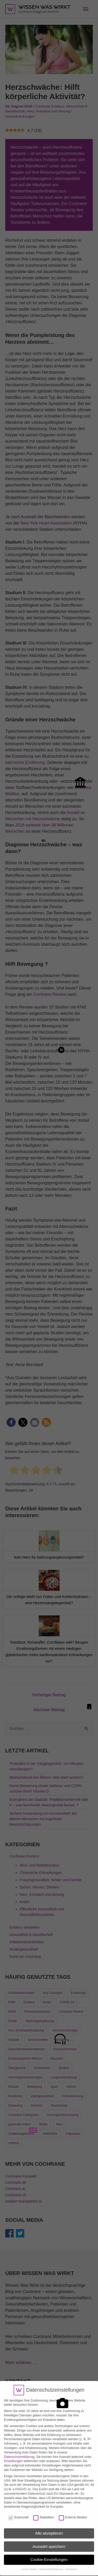 This screenshot has height=2576, width=98. Describe the element at coordinates (60, 2038) in the screenshot. I see `pause message notifications` at that location.